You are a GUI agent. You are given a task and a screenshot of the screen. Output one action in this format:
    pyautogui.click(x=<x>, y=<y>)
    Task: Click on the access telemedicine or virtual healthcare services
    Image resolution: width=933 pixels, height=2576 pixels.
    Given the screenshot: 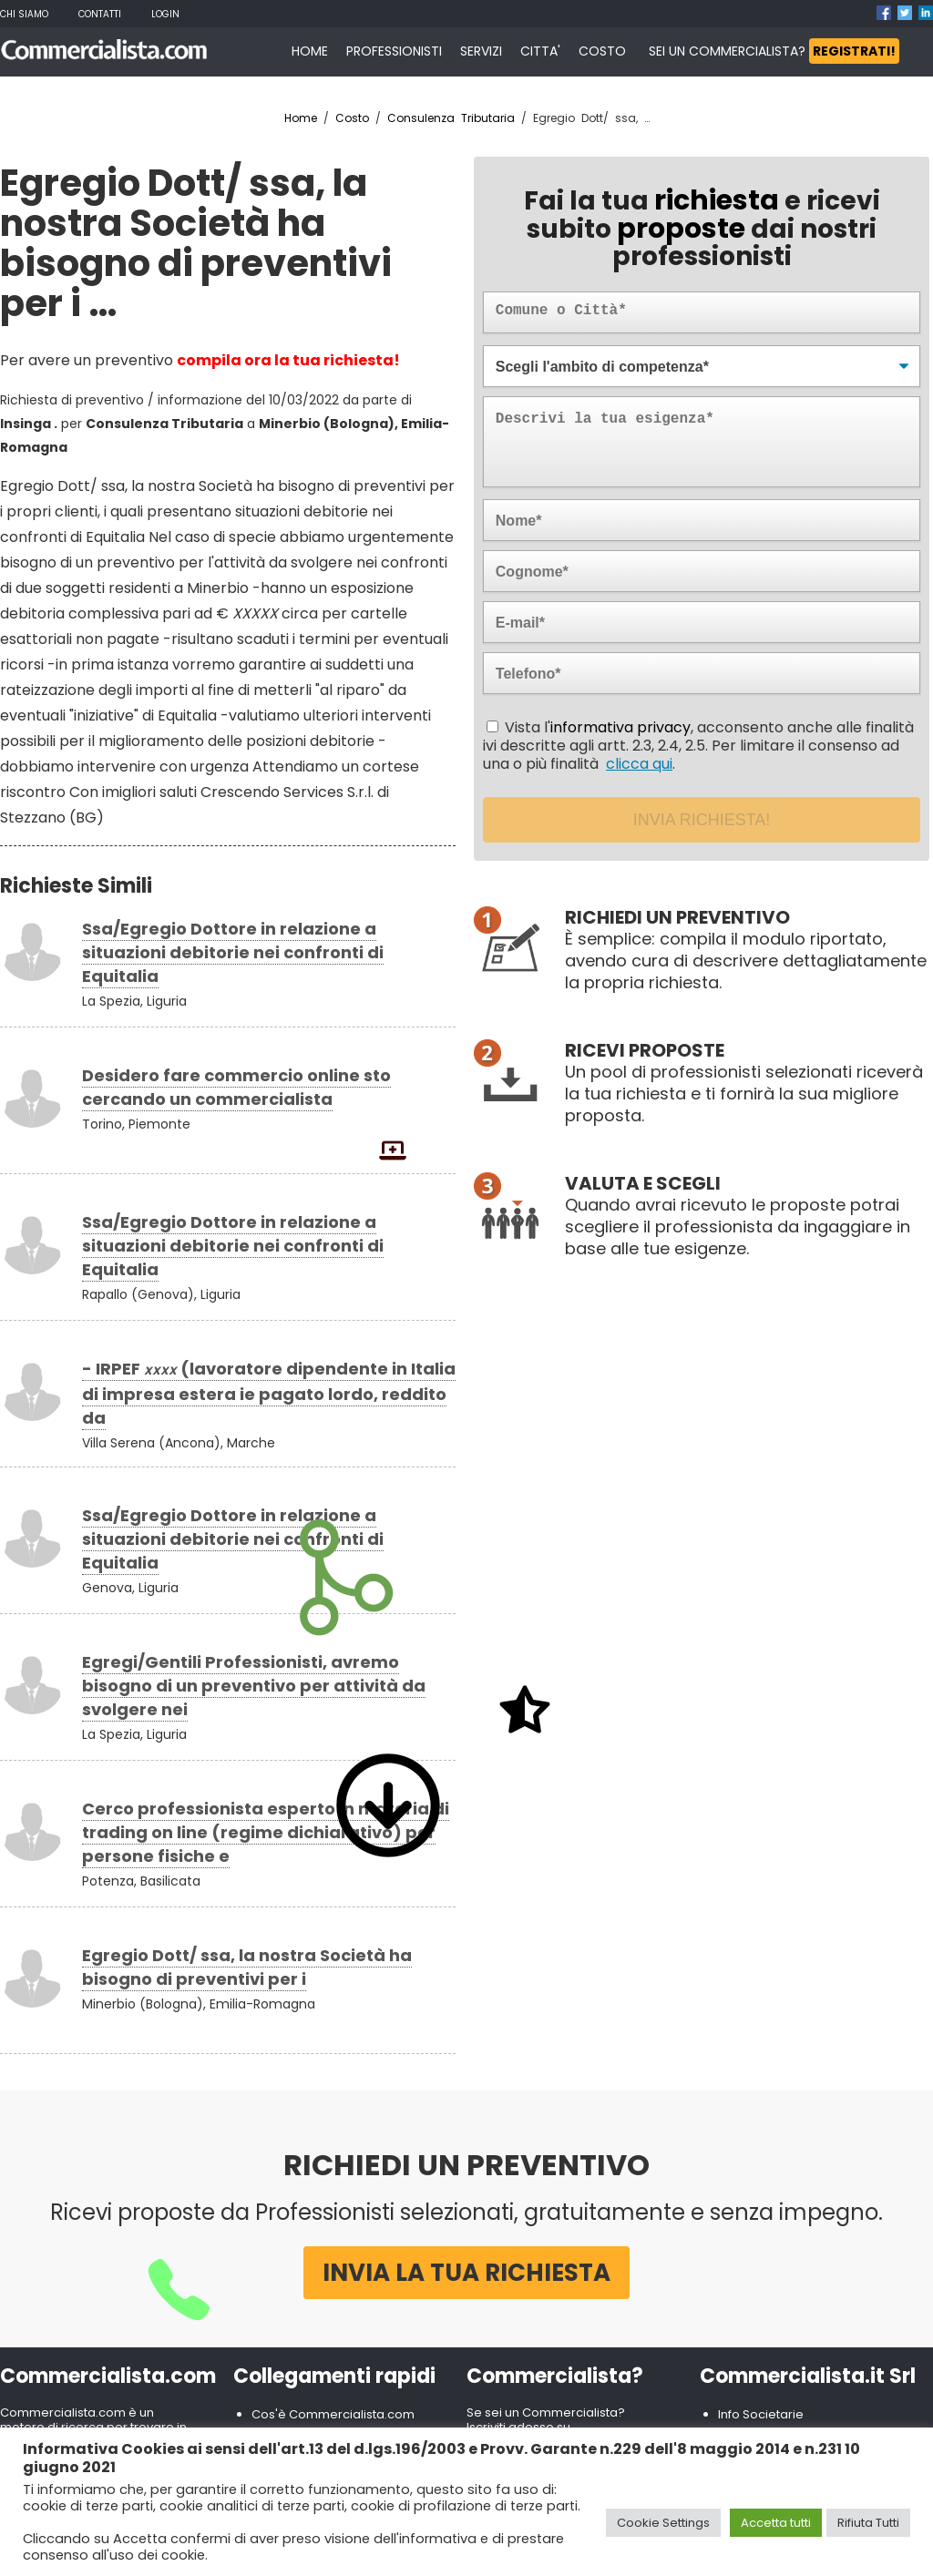 What is the action you would take?
    pyautogui.click(x=393, y=1150)
    